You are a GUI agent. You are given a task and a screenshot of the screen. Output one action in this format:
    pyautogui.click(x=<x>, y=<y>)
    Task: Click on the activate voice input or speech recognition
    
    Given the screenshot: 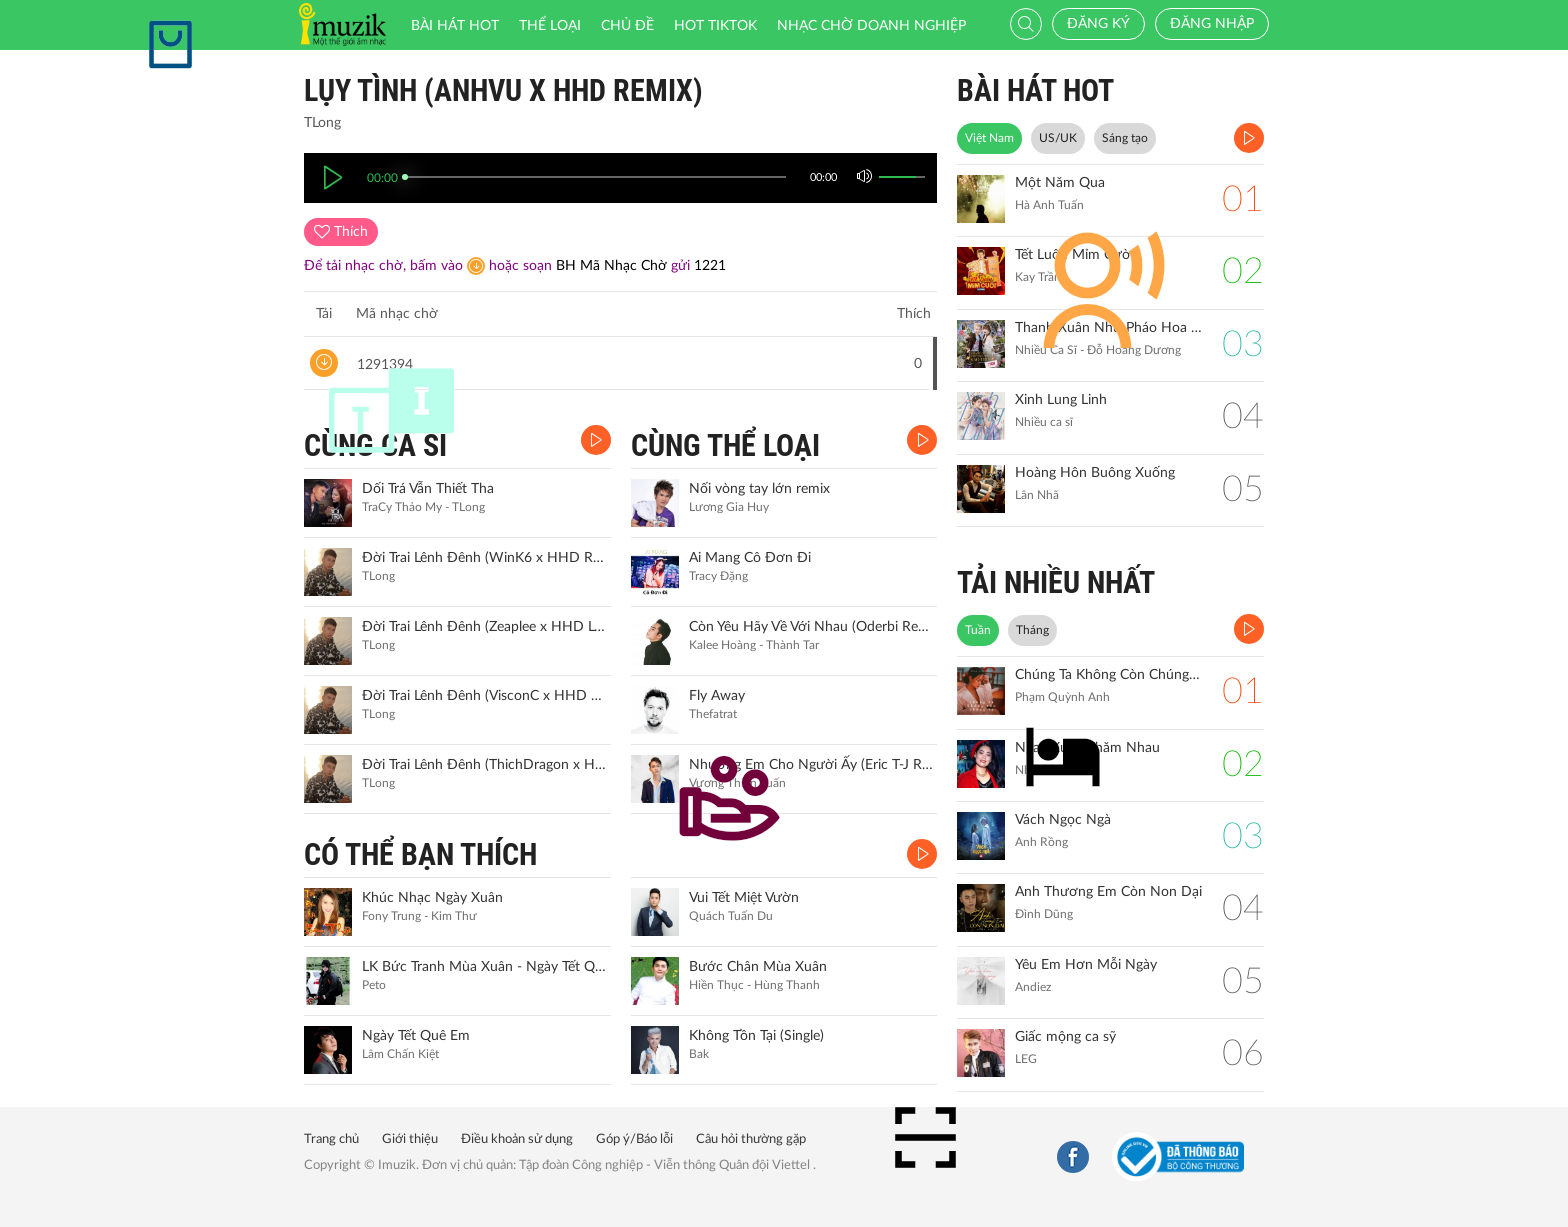 What is the action you would take?
    pyautogui.click(x=1104, y=293)
    